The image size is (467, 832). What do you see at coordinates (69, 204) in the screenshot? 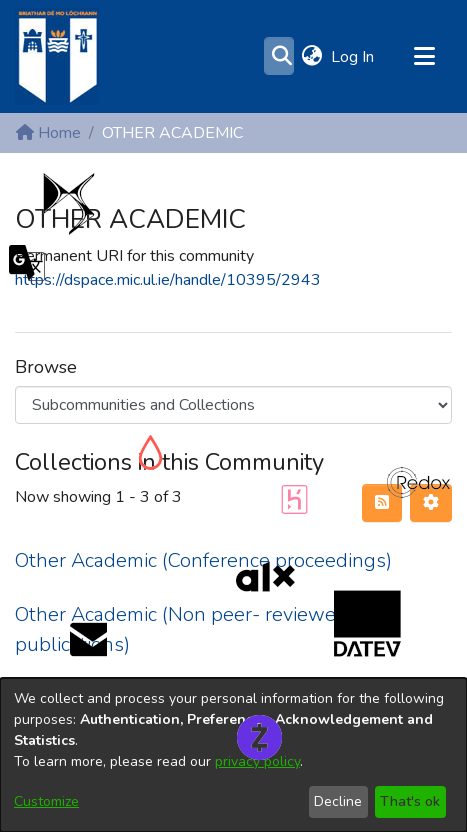
I see `DS Automobiles brand logo` at bounding box center [69, 204].